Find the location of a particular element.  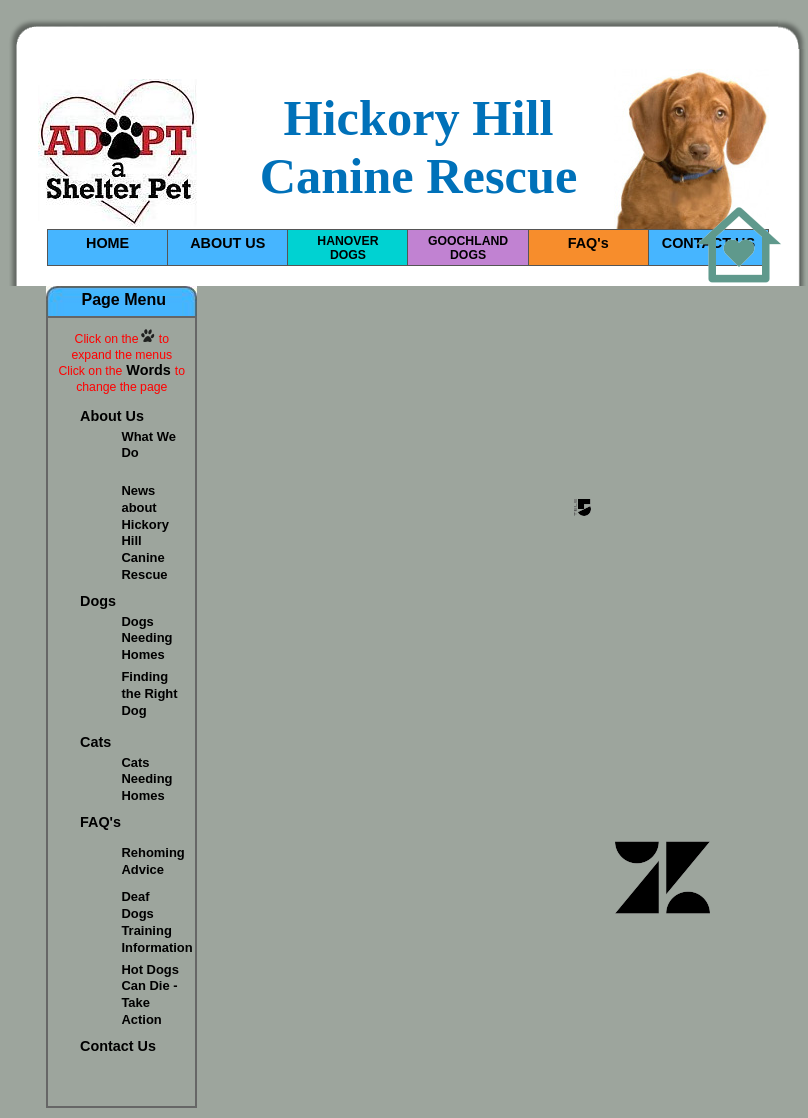

navigate to your favorite or loved home is located at coordinates (739, 248).